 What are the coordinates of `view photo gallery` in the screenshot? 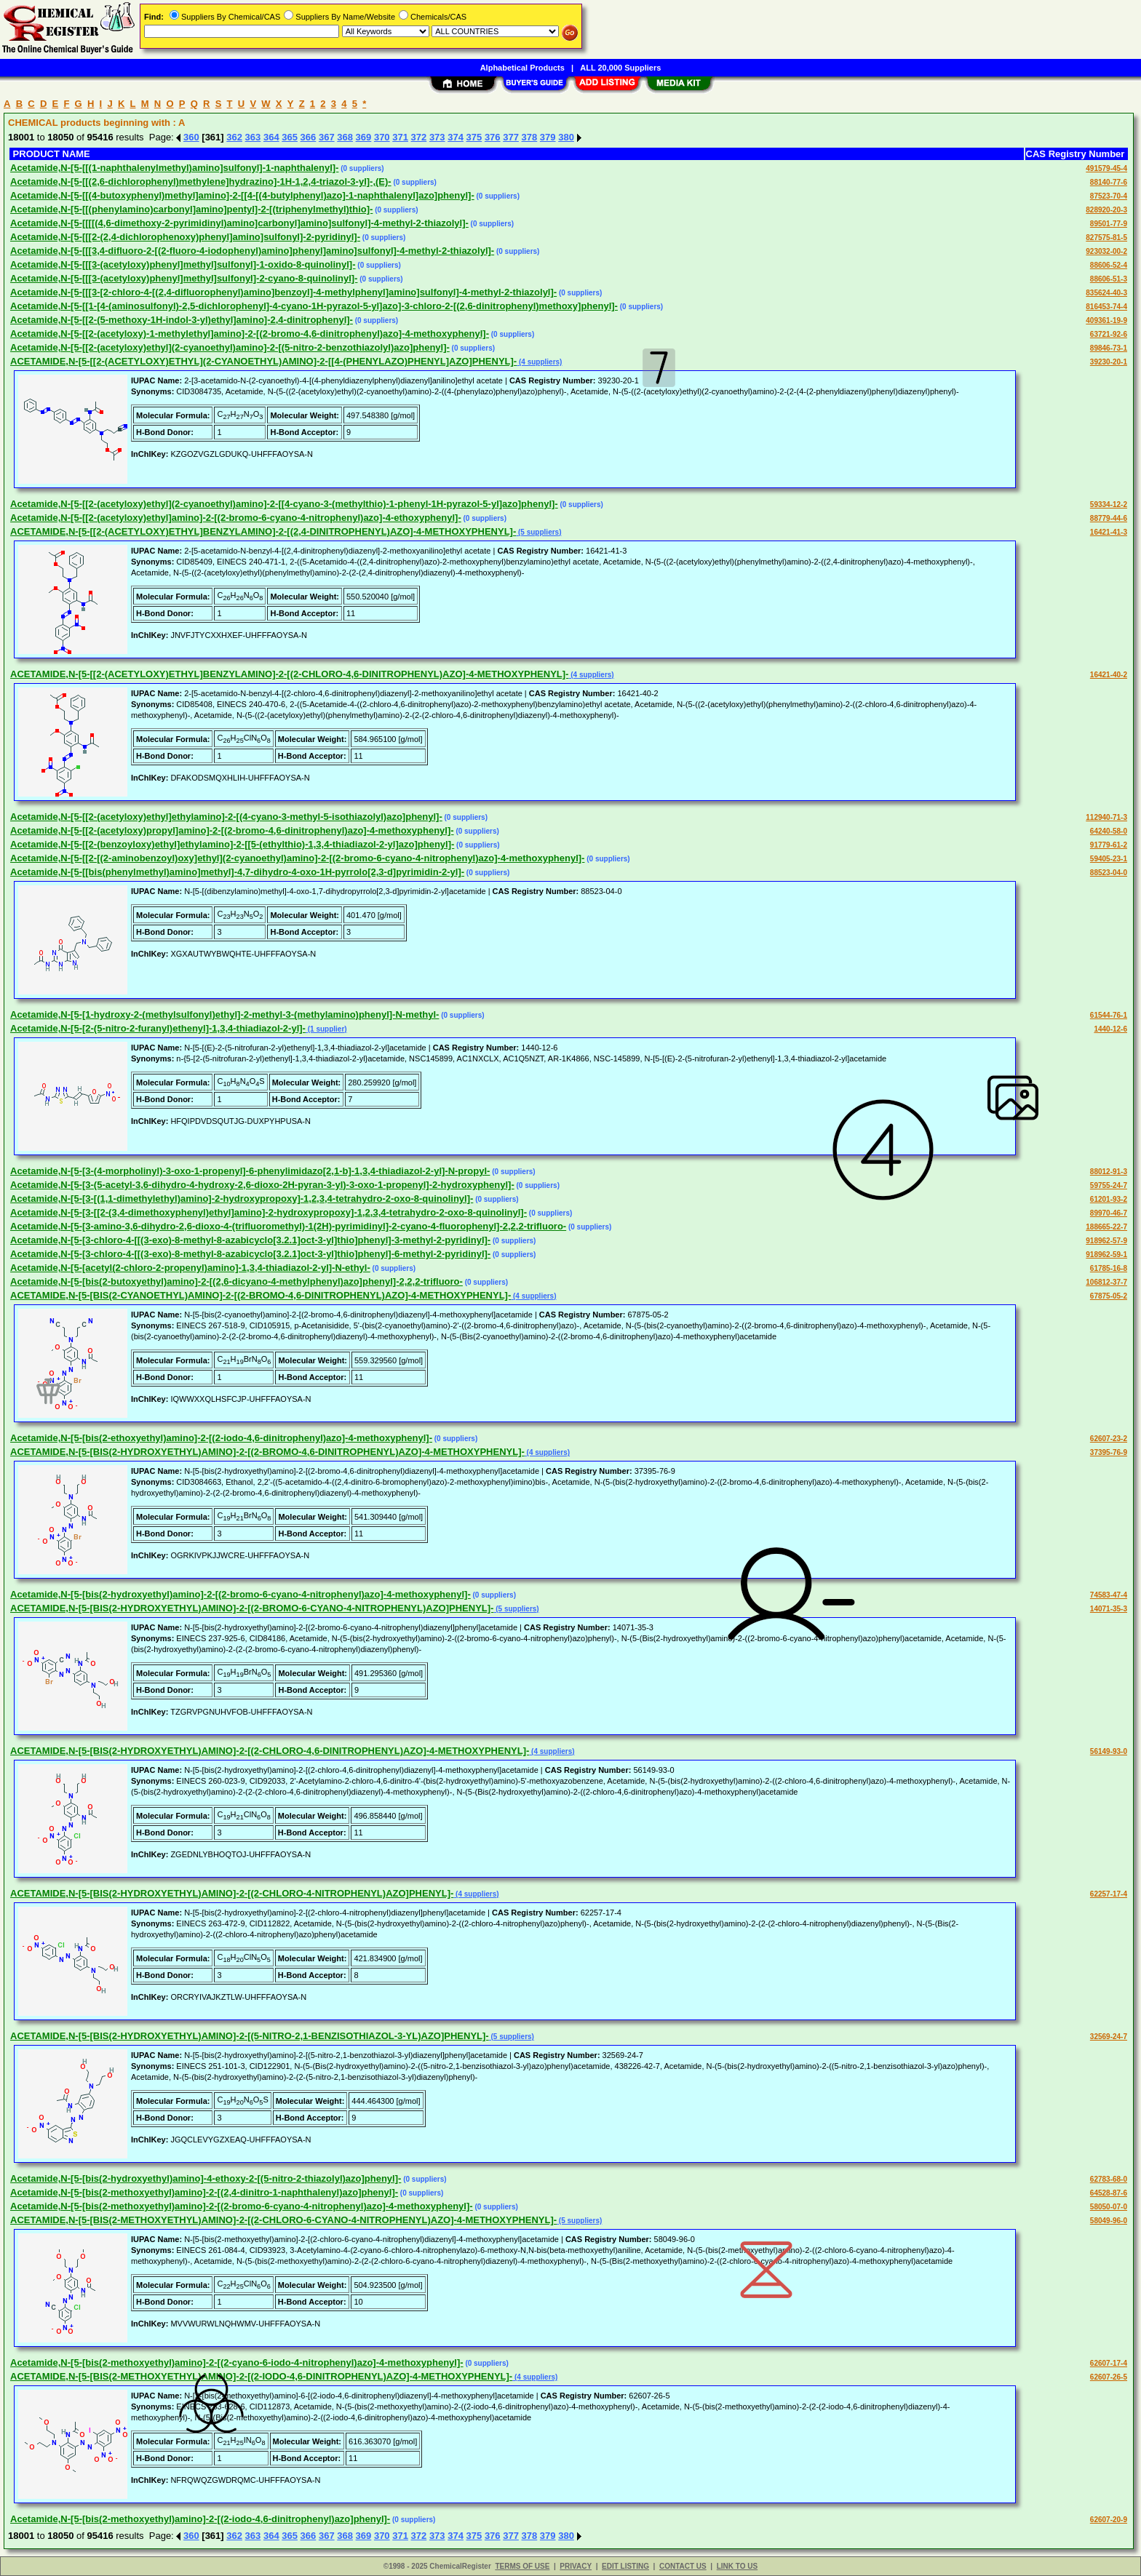 It's located at (1013, 1098).